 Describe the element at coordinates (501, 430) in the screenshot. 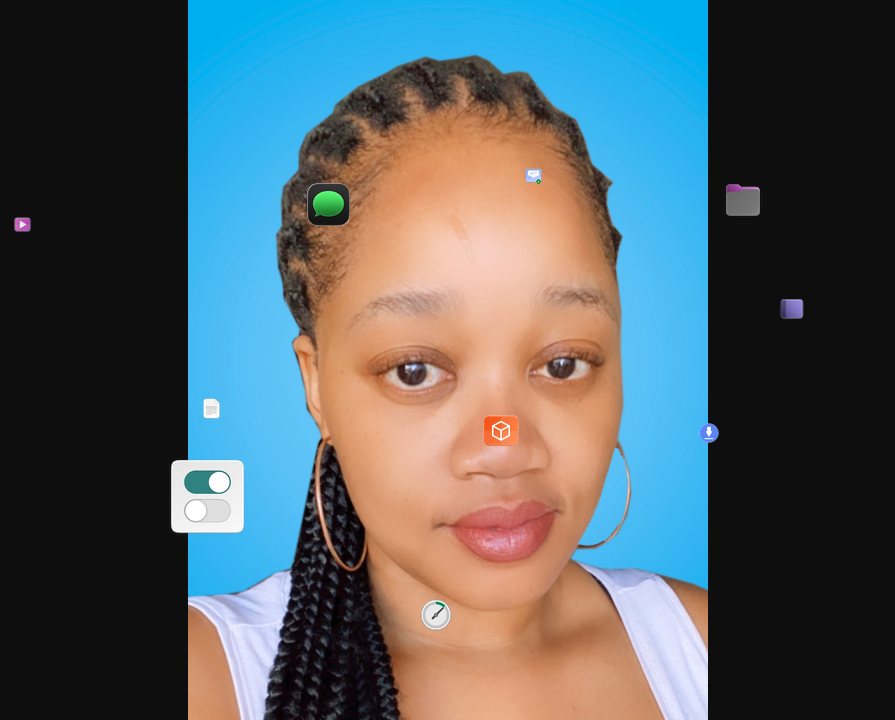

I see `open a 3D model file` at that location.